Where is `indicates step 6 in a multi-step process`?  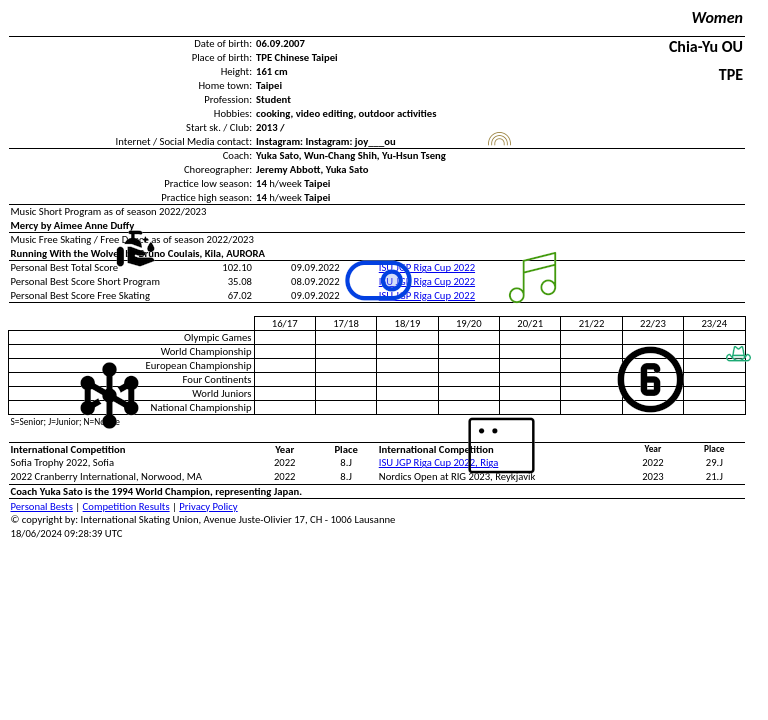 indicates step 6 in a multi-step process is located at coordinates (650, 379).